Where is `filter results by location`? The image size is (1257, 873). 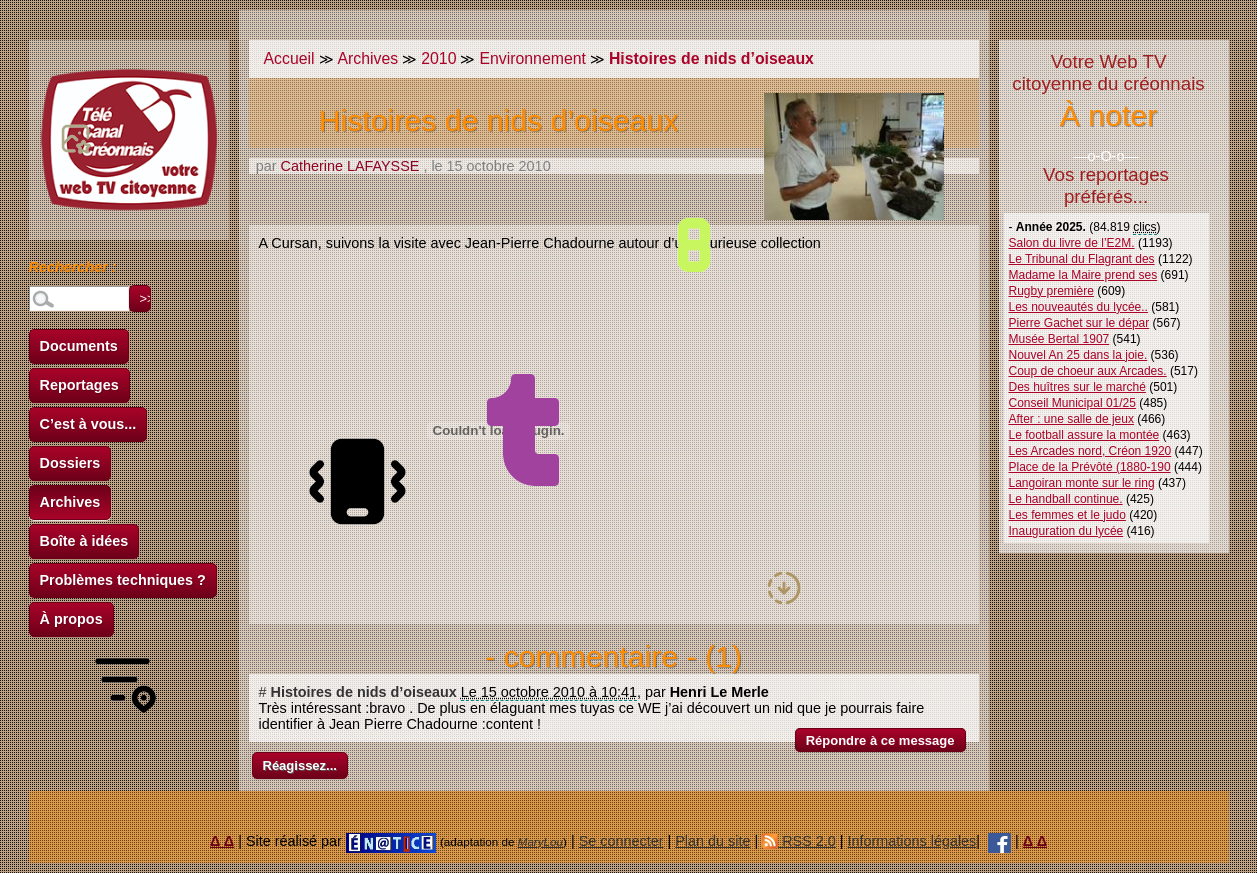
filter results by location is located at coordinates (122, 679).